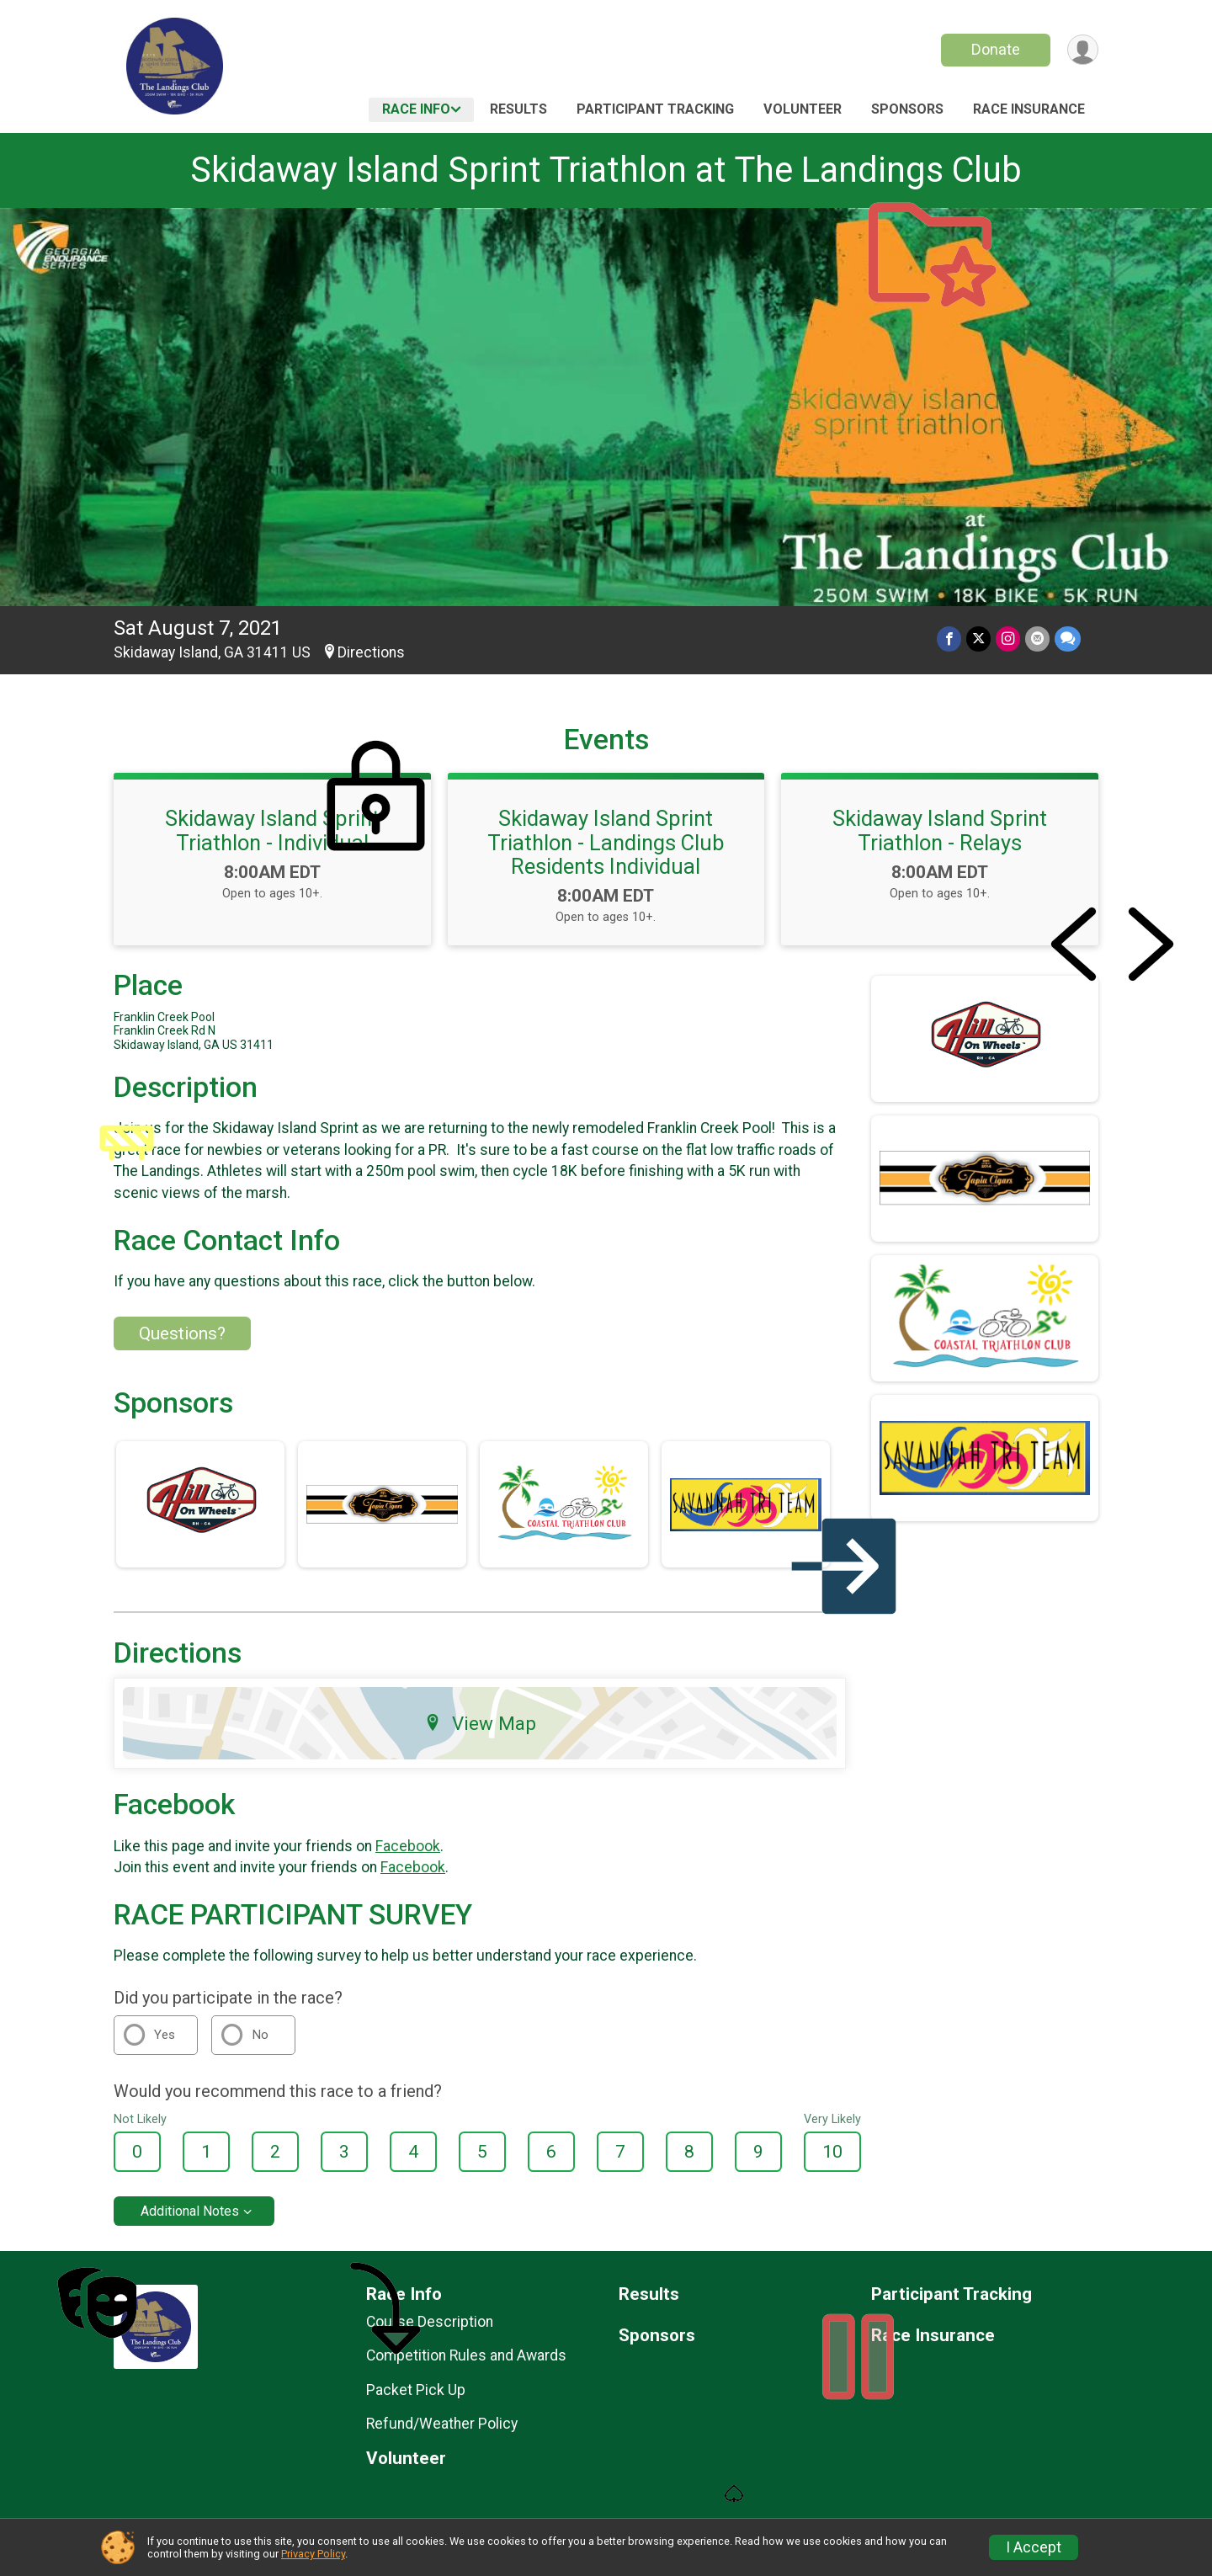  Describe the element at coordinates (385, 2308) in the screenshot. I see `navigate to the next item below` at that location.